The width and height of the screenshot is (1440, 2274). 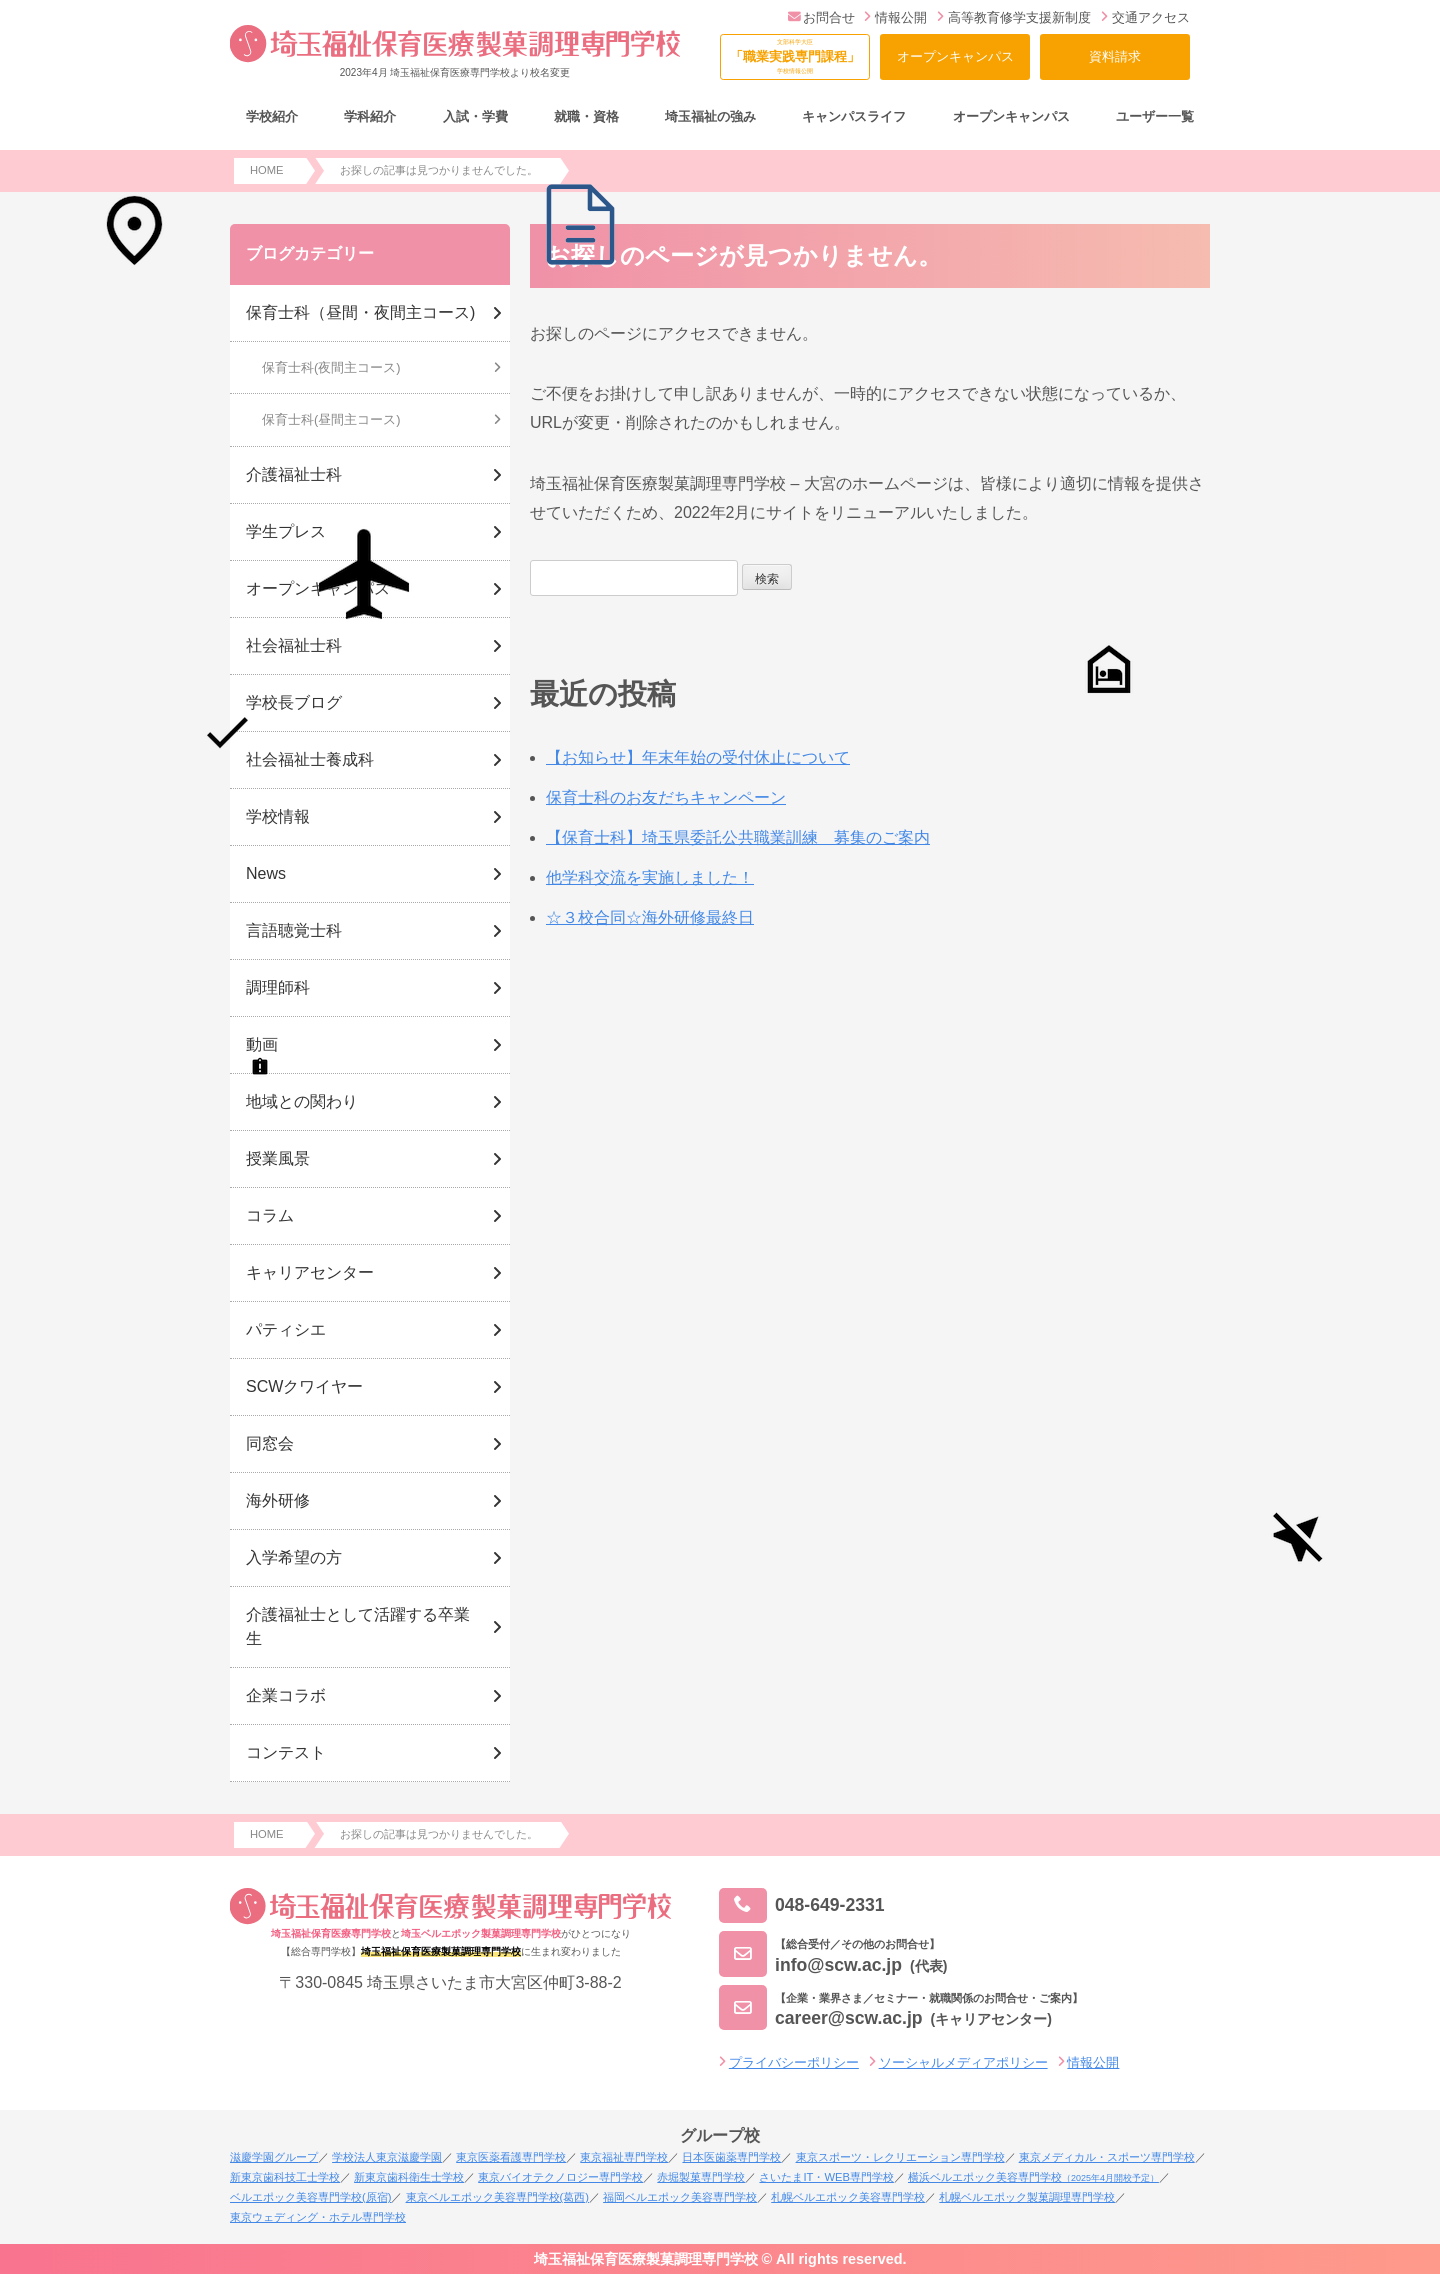 I want to click on confirm or submit an action, so click(x=227, y=732).